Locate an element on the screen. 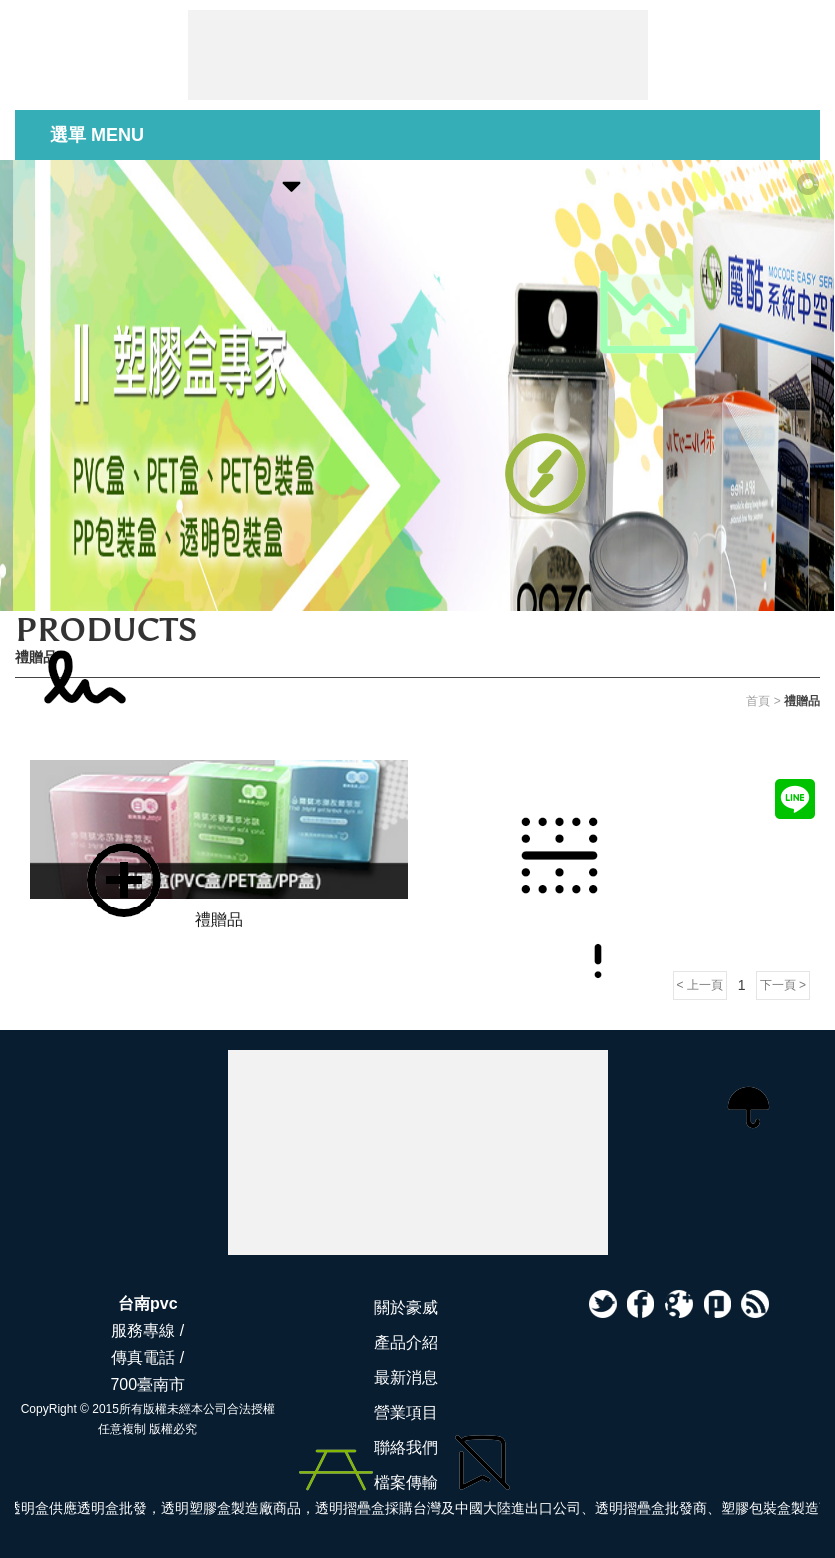 The width and height of the screenshot is (835, 1558). indicates a warning or alert requiring attention is located at coordinates (598, 961).